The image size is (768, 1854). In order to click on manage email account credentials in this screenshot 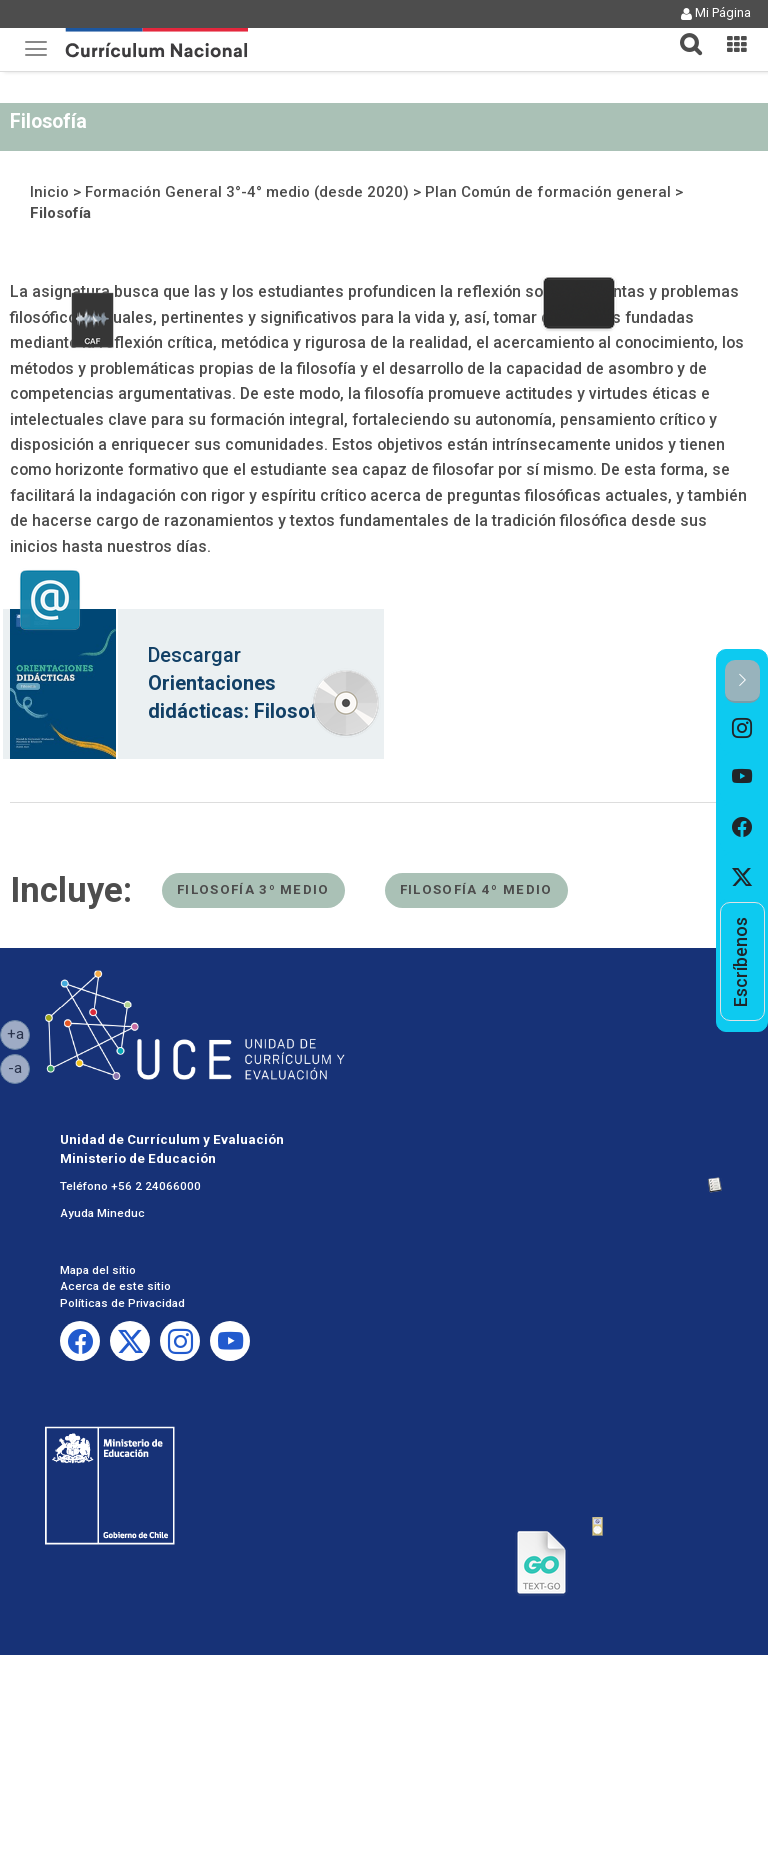, I will do `click(50, 600)`.